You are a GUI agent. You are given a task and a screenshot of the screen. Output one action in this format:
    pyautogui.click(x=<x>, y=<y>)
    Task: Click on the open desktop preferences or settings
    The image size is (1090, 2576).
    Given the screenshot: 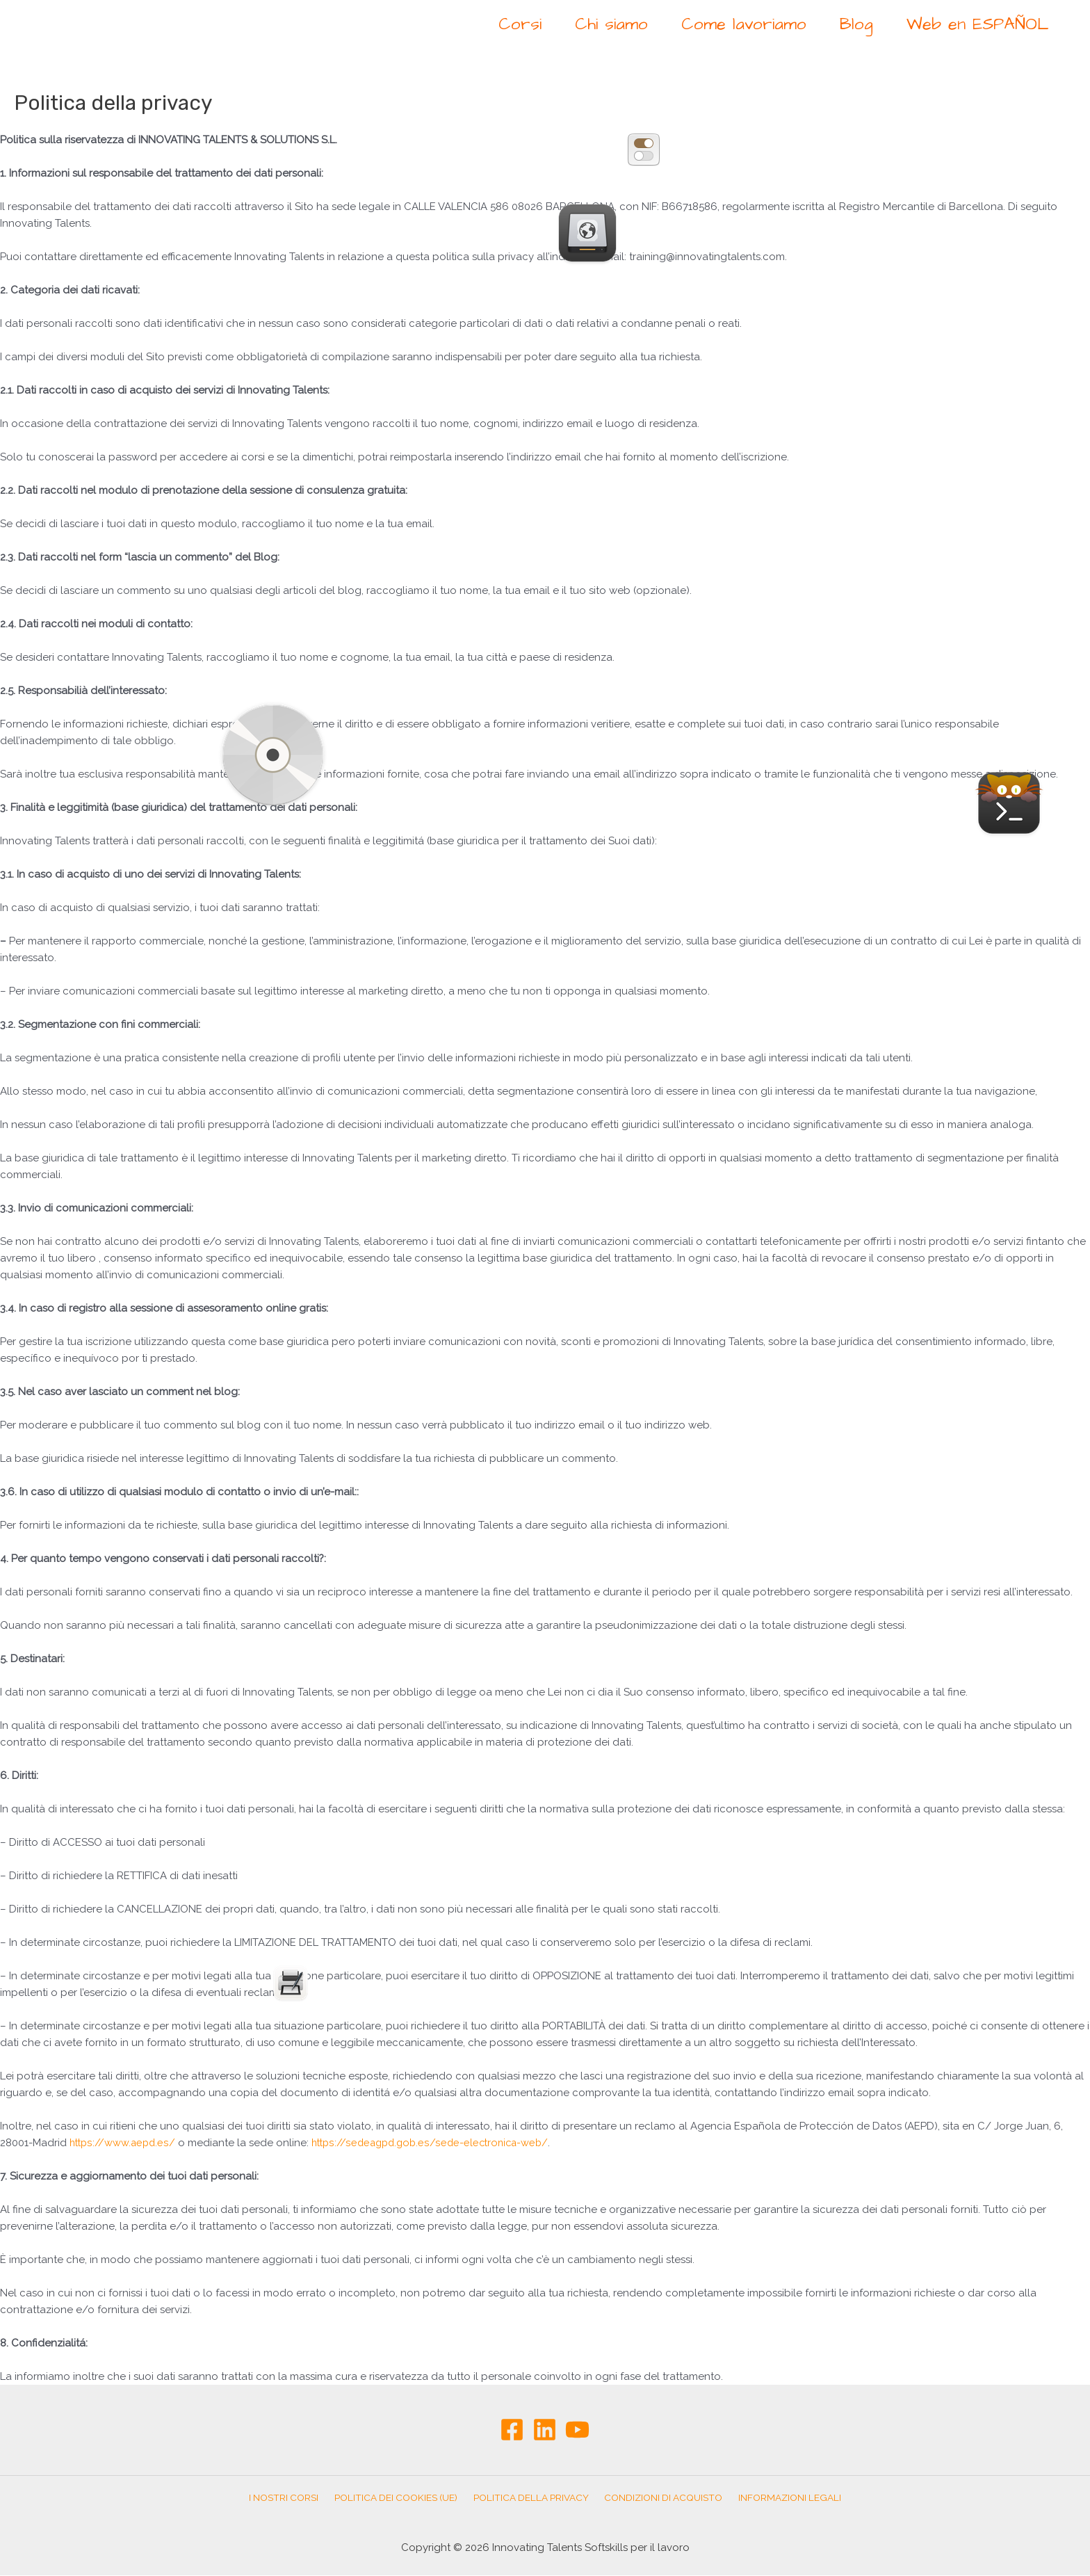 What is the action you would take?
    pyautogui.click(x=644, y=150)
    